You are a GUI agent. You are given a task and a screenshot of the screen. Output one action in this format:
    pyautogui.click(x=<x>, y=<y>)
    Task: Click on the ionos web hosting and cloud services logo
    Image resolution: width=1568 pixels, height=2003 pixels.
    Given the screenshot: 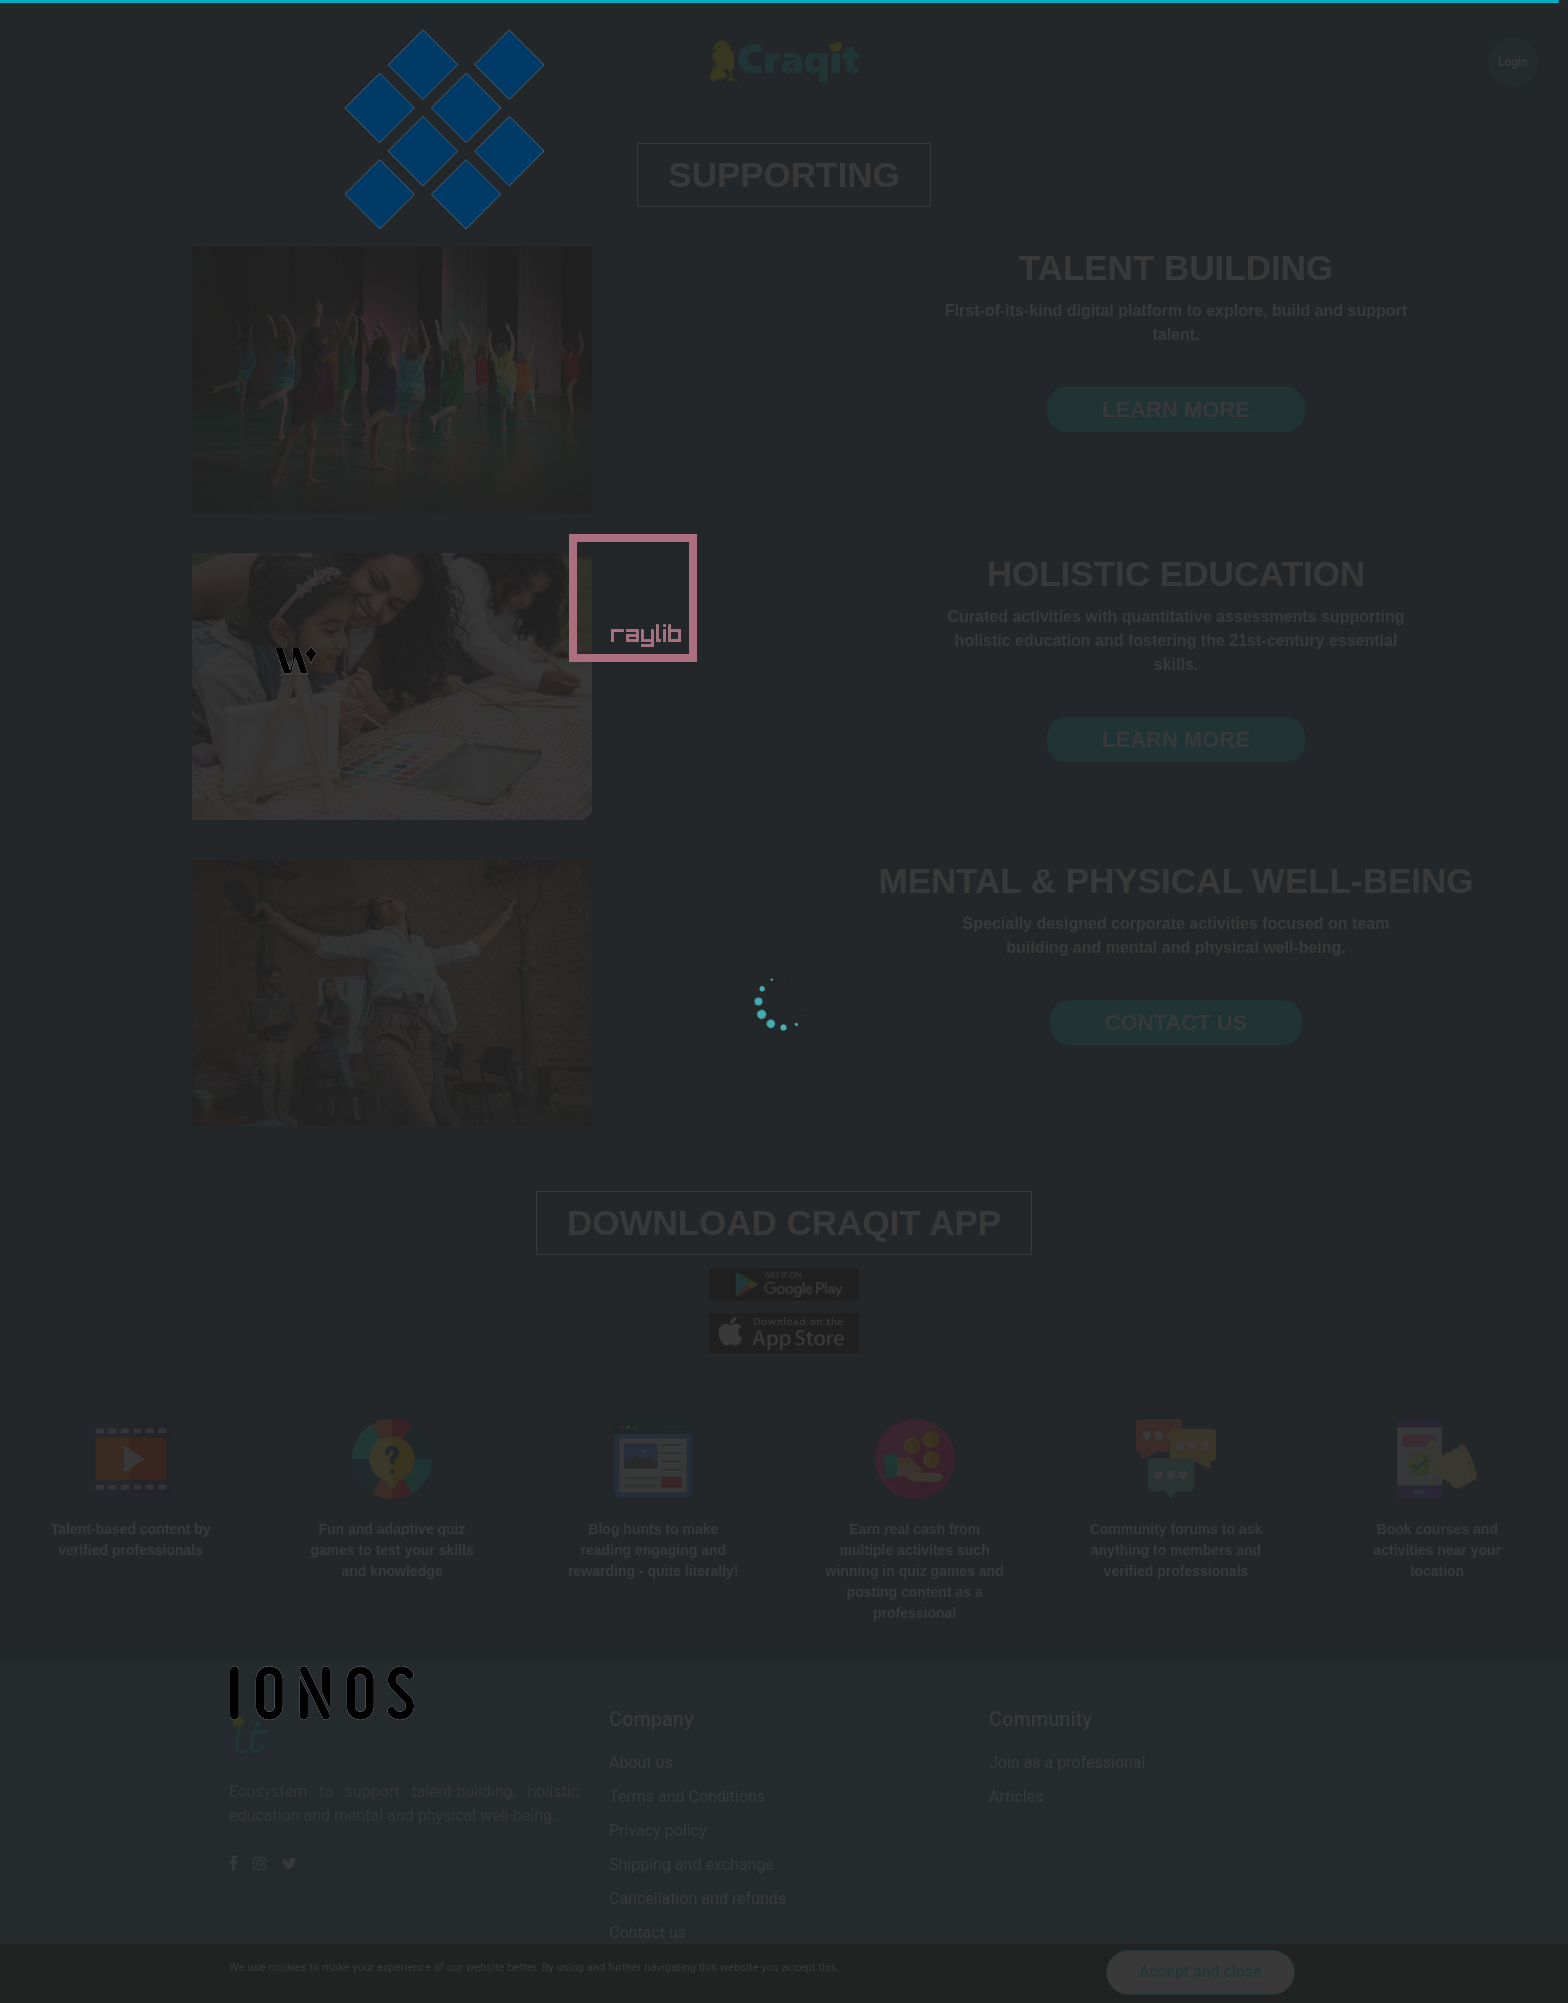 What is the action you would take?
    pyautogui.click(x=322, y=1693)
    